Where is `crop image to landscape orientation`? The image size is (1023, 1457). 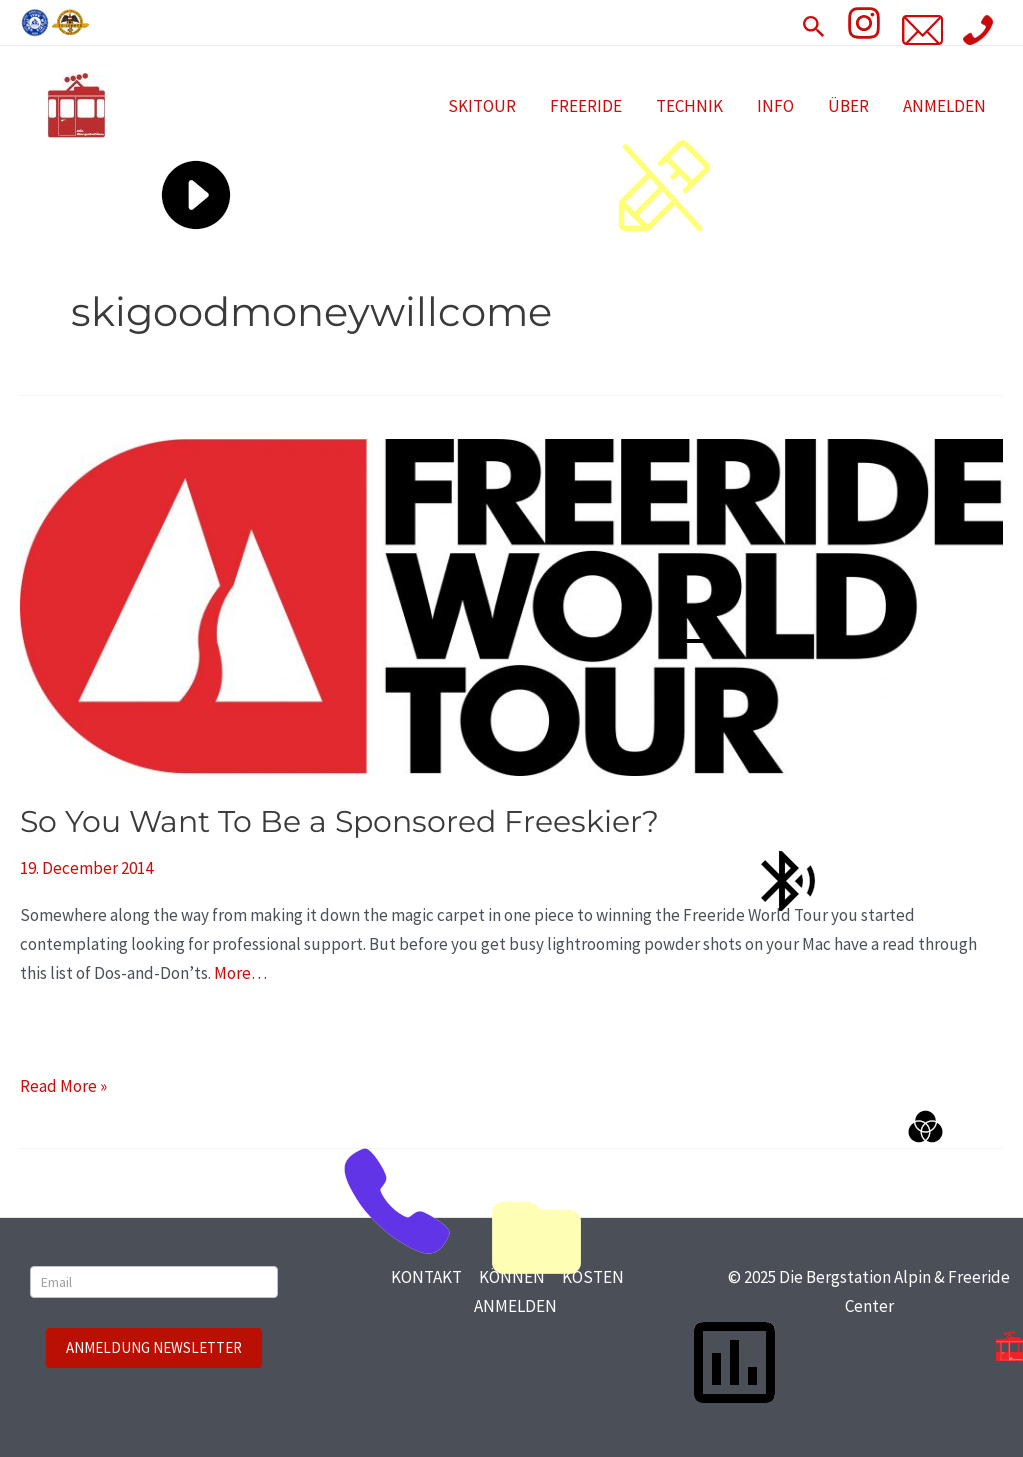
crop image to landscape orientation is located at coordinates (688, 628).